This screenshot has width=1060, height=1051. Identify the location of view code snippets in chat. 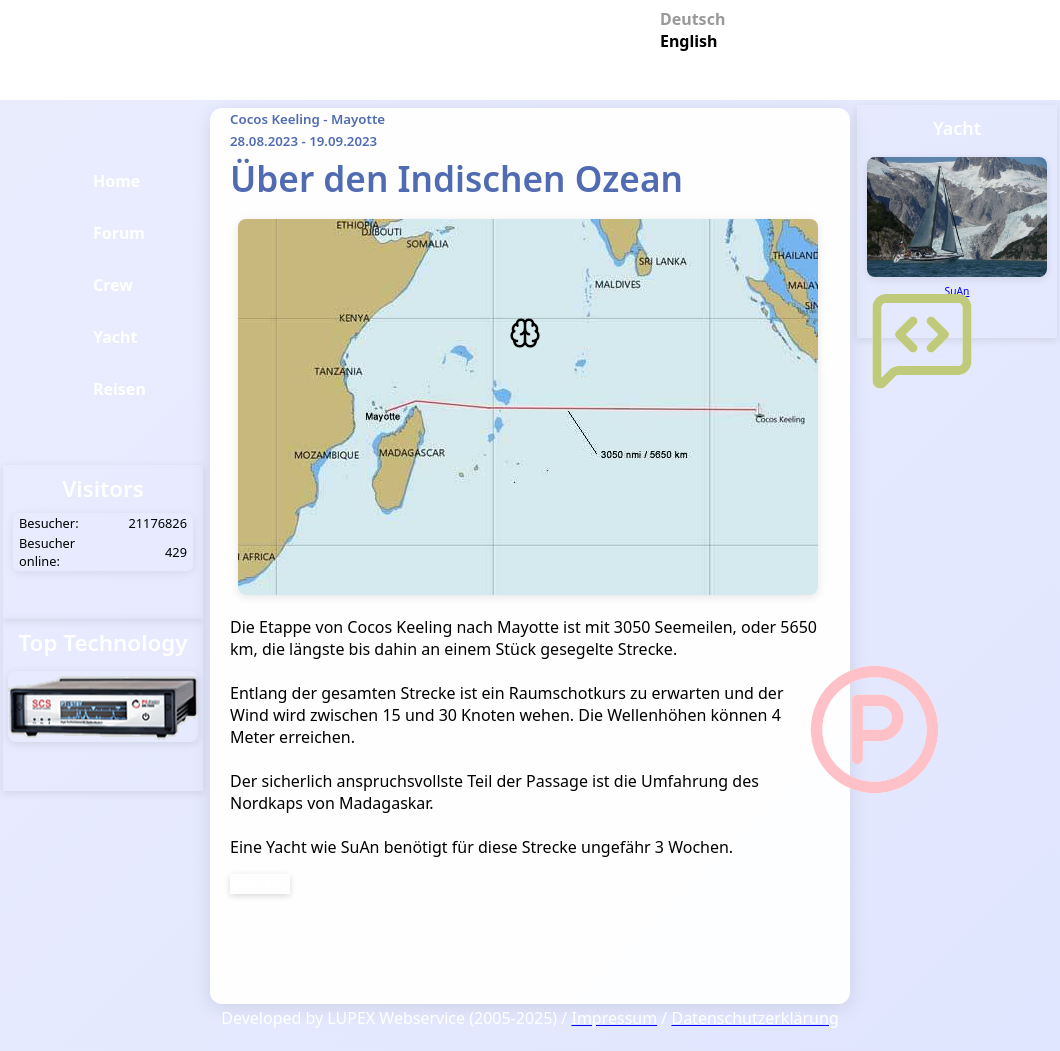
(922, 339).